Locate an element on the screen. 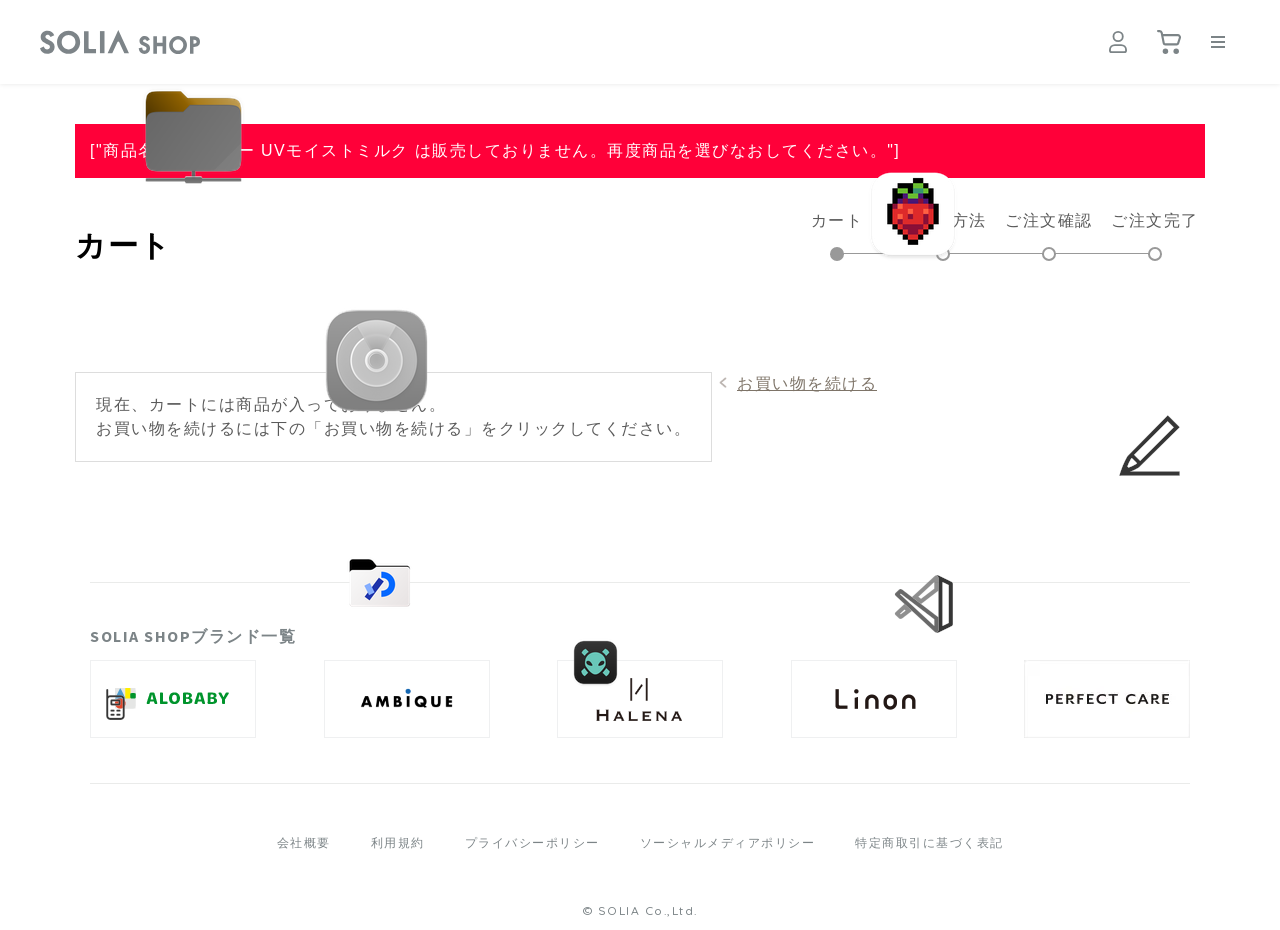 Image resolution: width=1280 pixels, height=930 pixels. open visual studio code is located at coordinates (924, 604).